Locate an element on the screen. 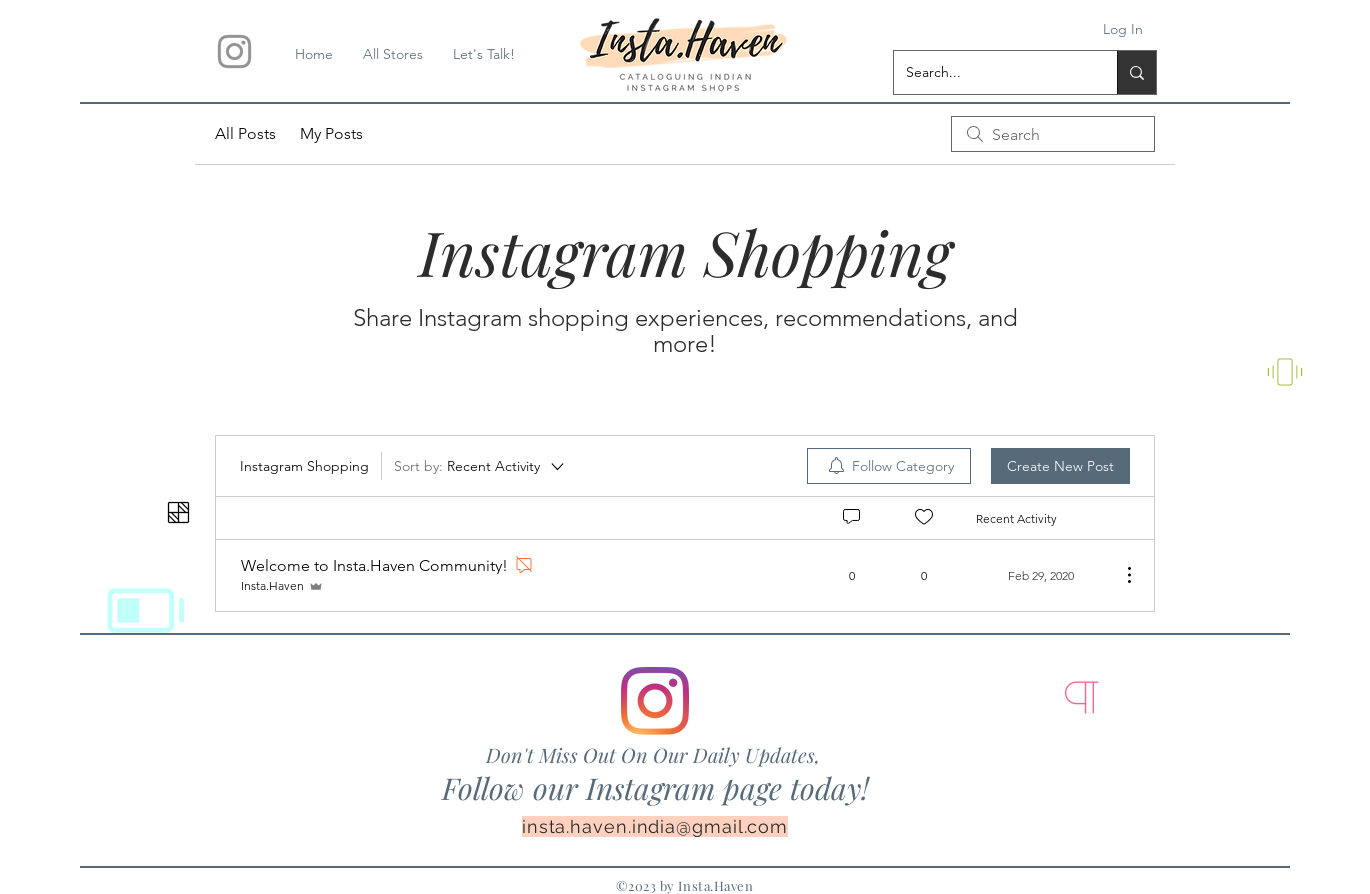 Image resolution: width=1370 pixels, height=894 pixels. toggle vibration mode on your device is located at coordinates (1285, 372).